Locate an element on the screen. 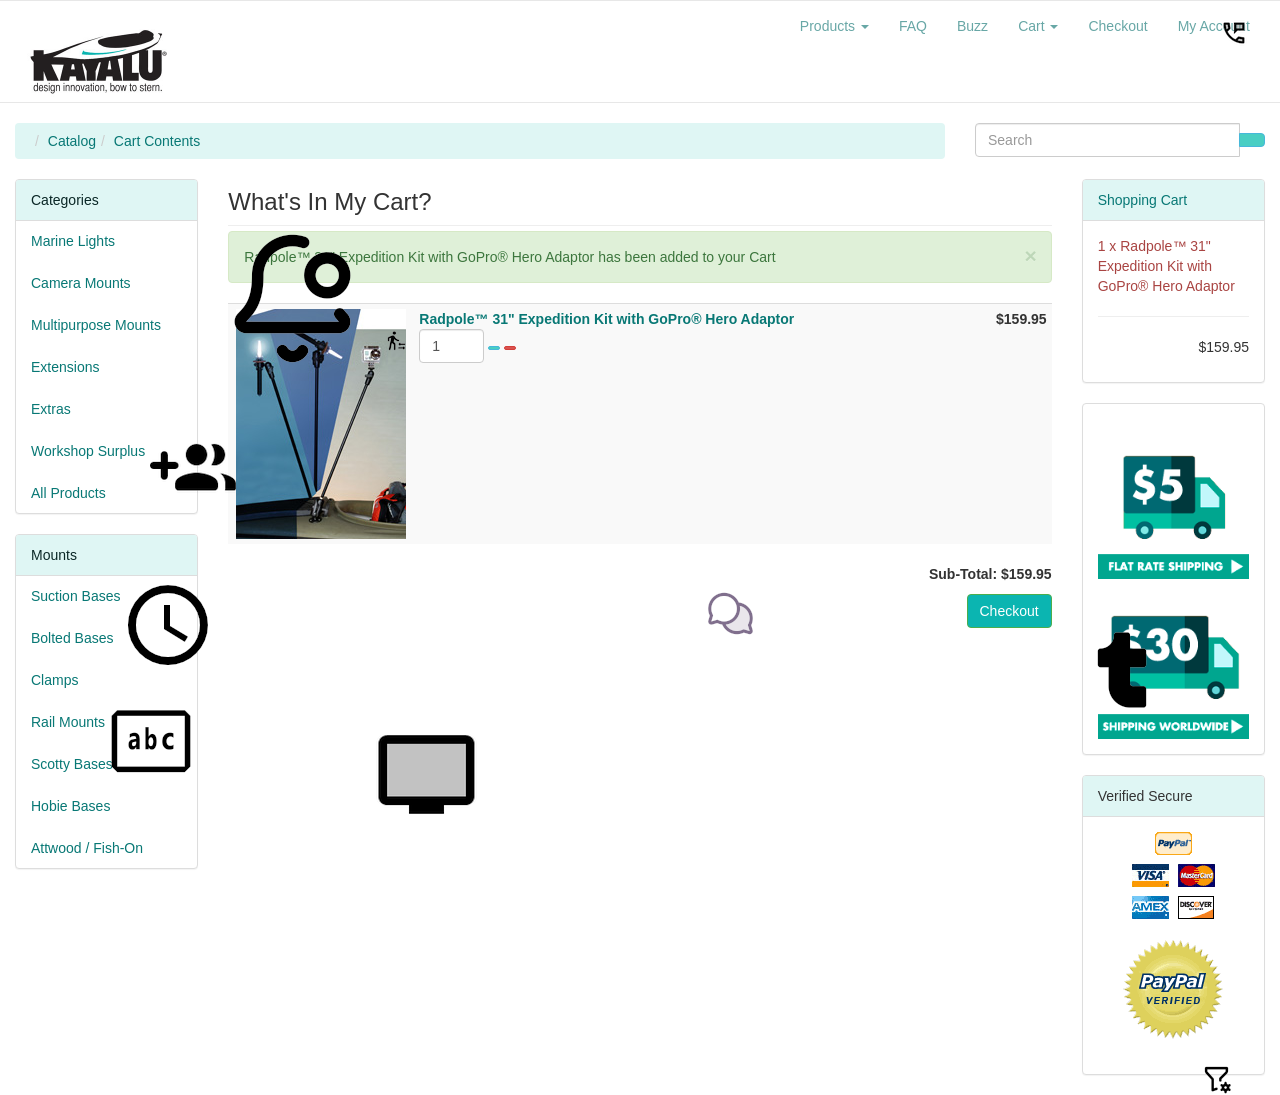 The image size is (1280, 1095). save item to watch later is located at coordinates (168, 625).